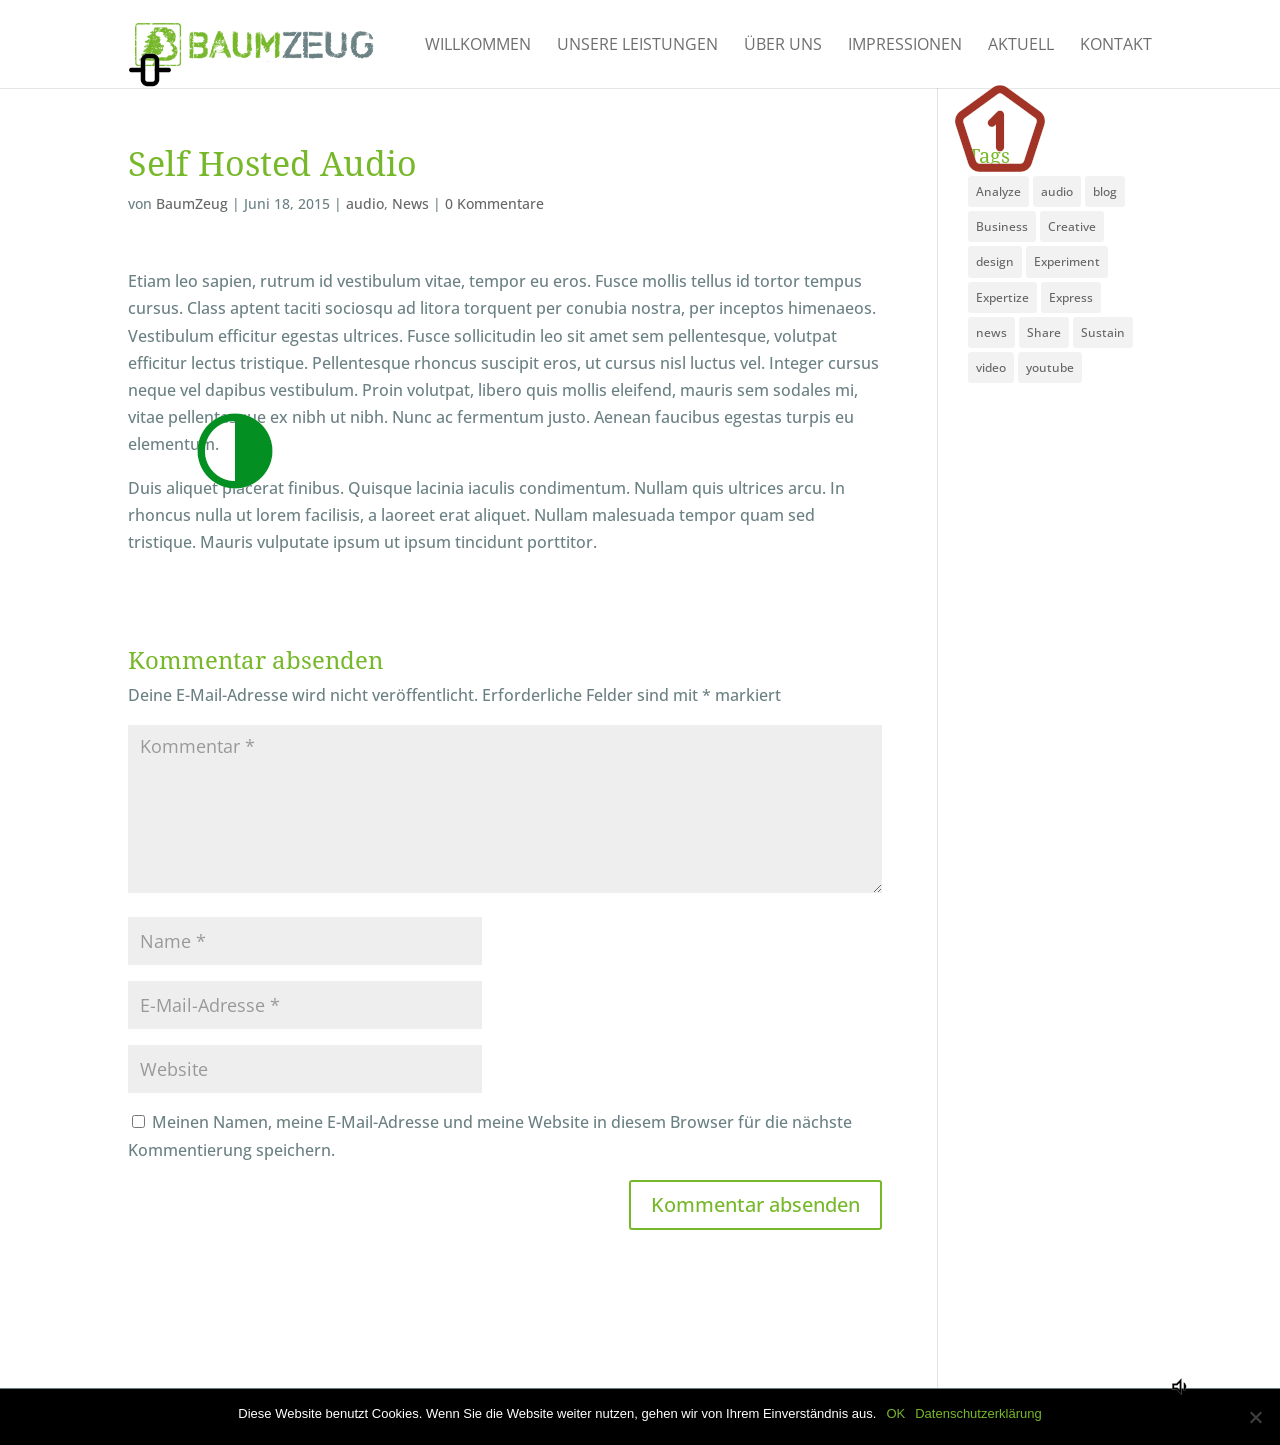 The image size is (1280, 1445). What do you see at coordinates (1000, 131) in the screenshot?
I see `indicates first step or priority level one` at bounding box center [1000, 131].